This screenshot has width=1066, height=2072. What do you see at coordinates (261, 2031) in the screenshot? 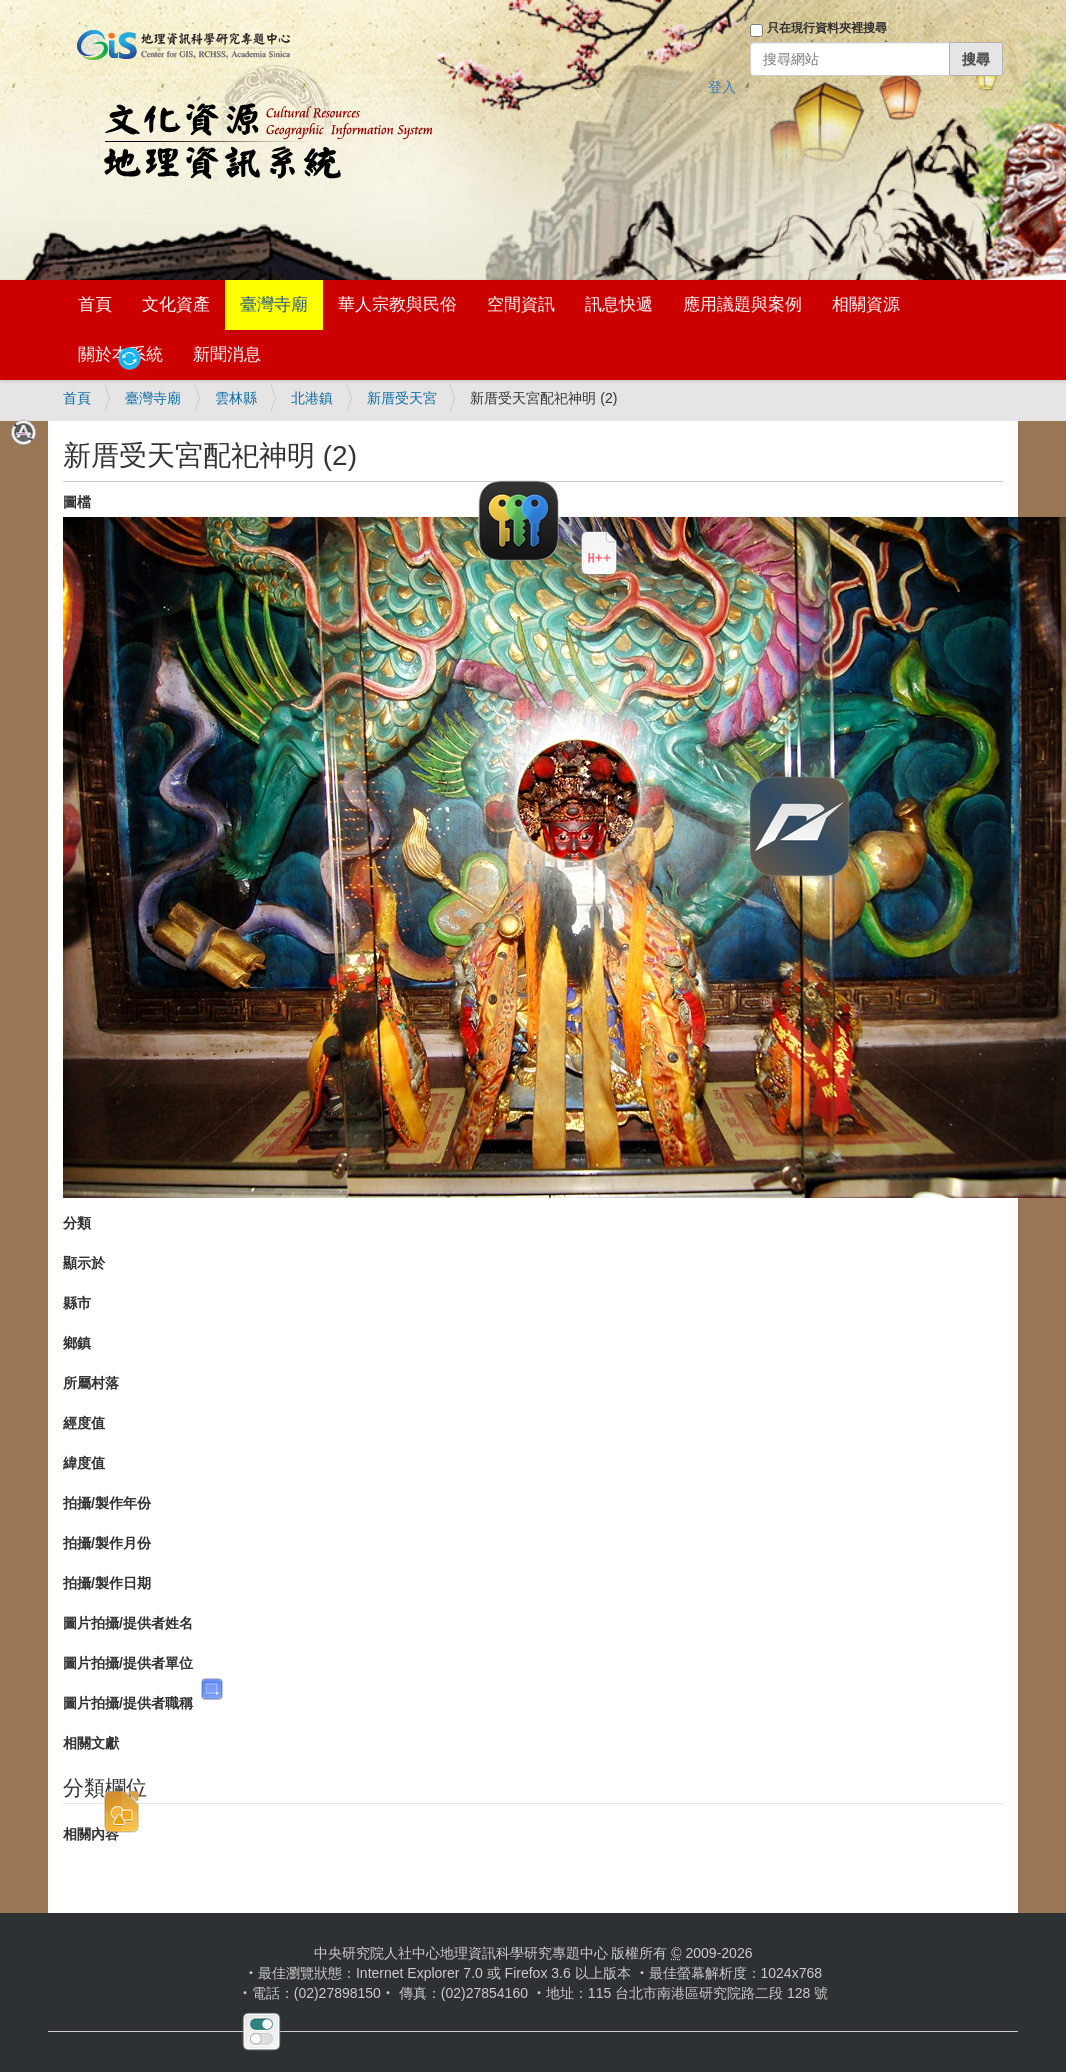
I see `open gnome tweaks settings` at bounding box center [261, 2031].